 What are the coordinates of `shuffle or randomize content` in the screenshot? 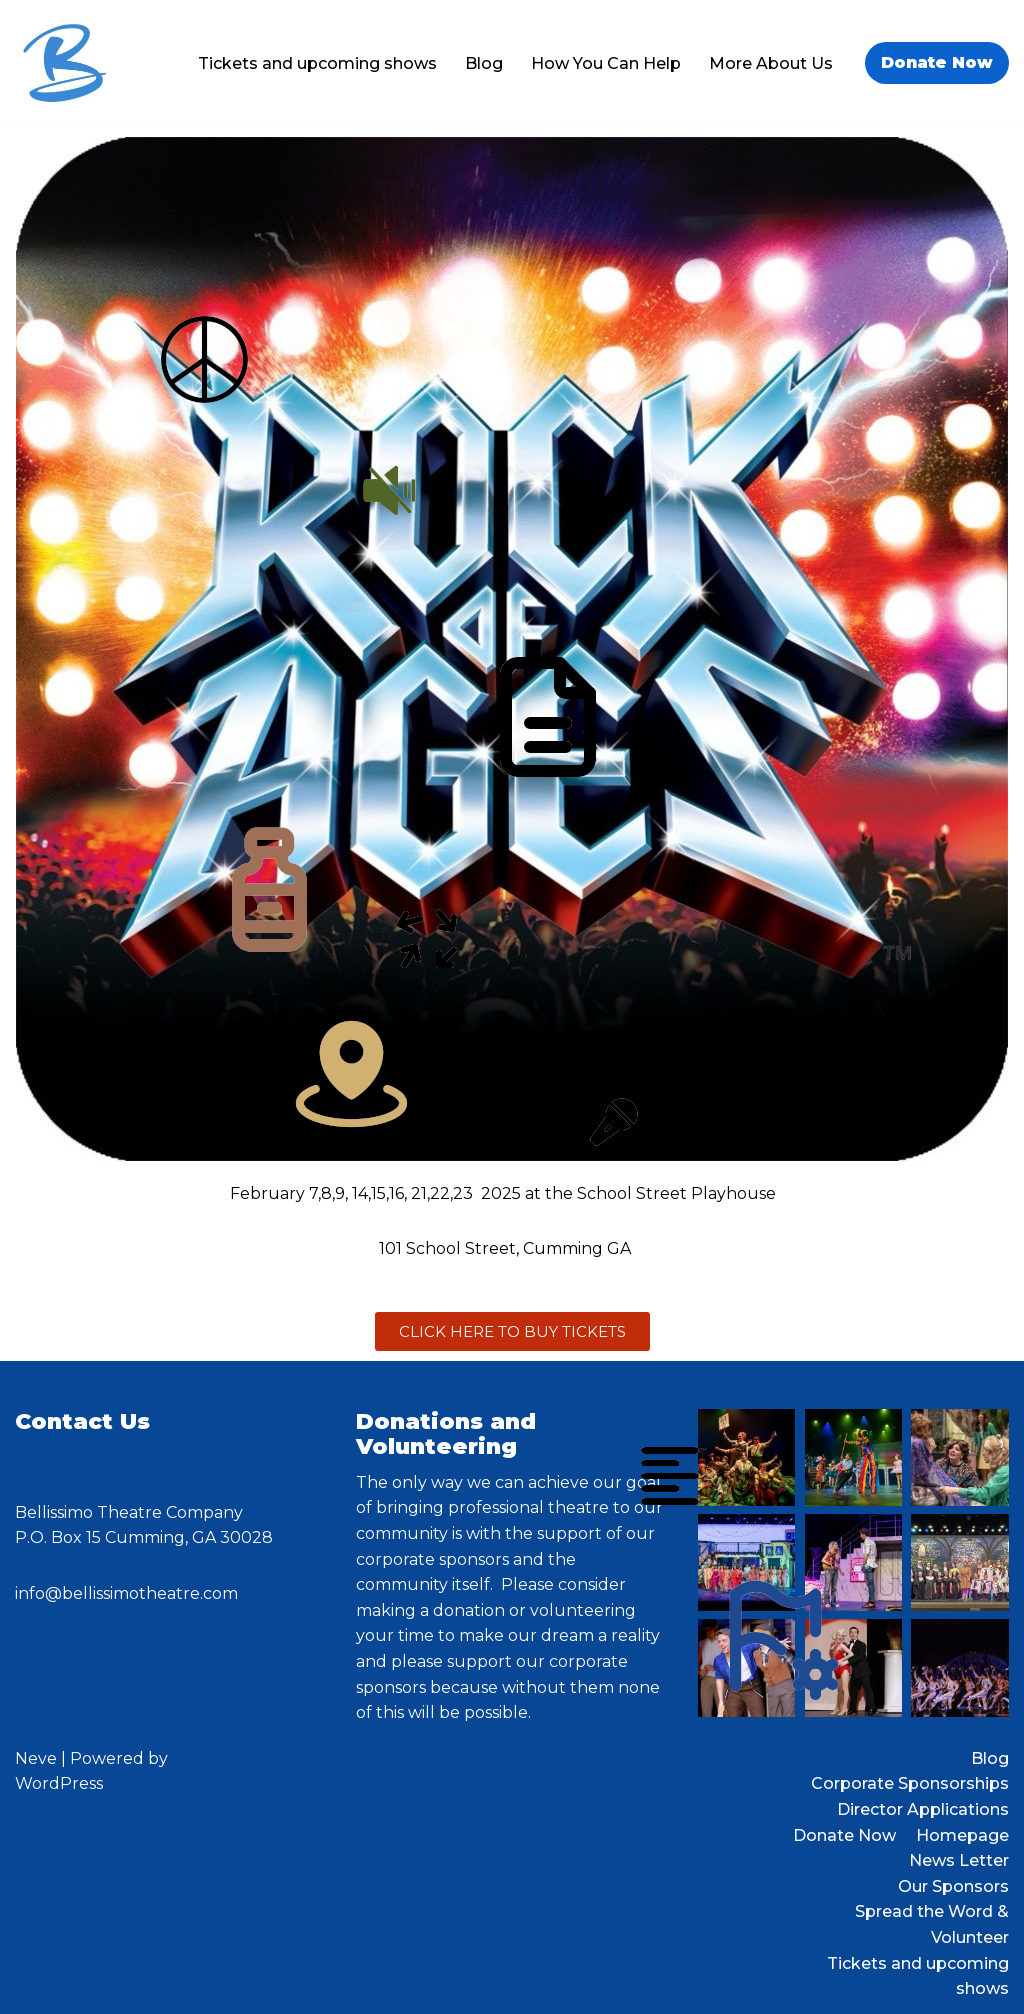 It's located at (427, 938).